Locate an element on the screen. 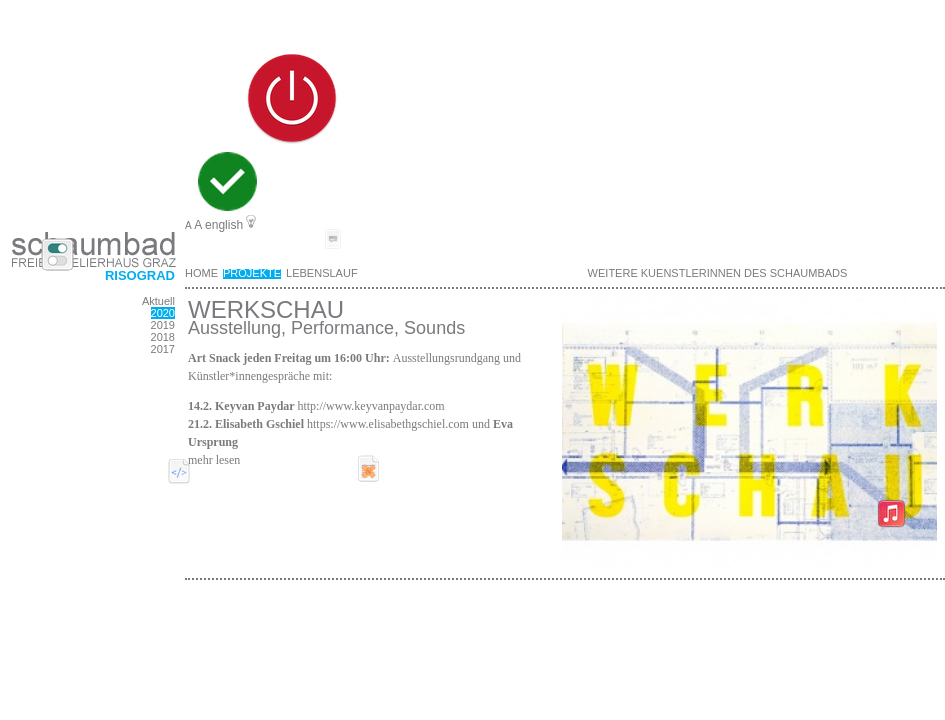 Image resolution: width=945 pixels, height=720 pixels. an HTML or web document file is located at coordinates (179, 471).